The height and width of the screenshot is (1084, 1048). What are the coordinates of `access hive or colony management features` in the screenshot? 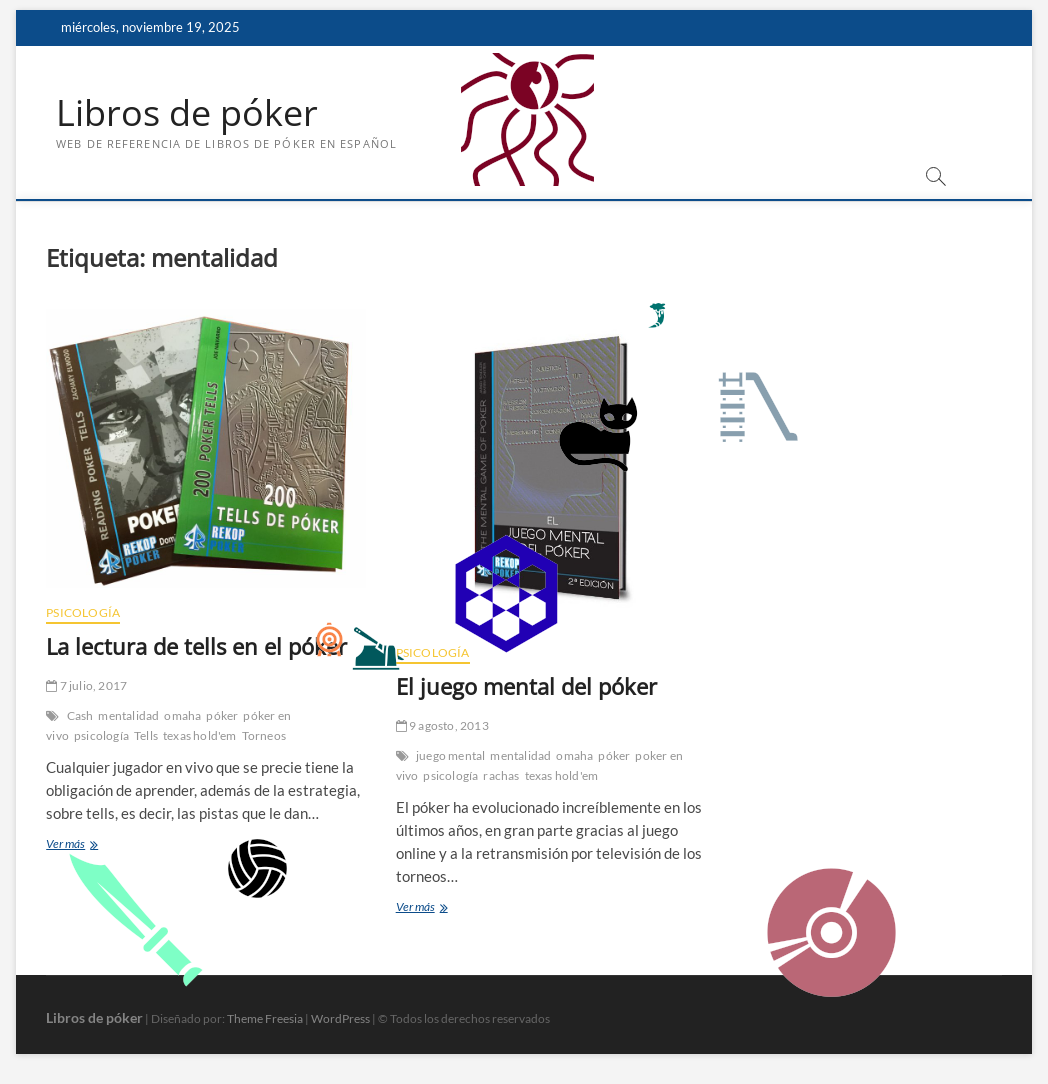 It's located at (507, 593).